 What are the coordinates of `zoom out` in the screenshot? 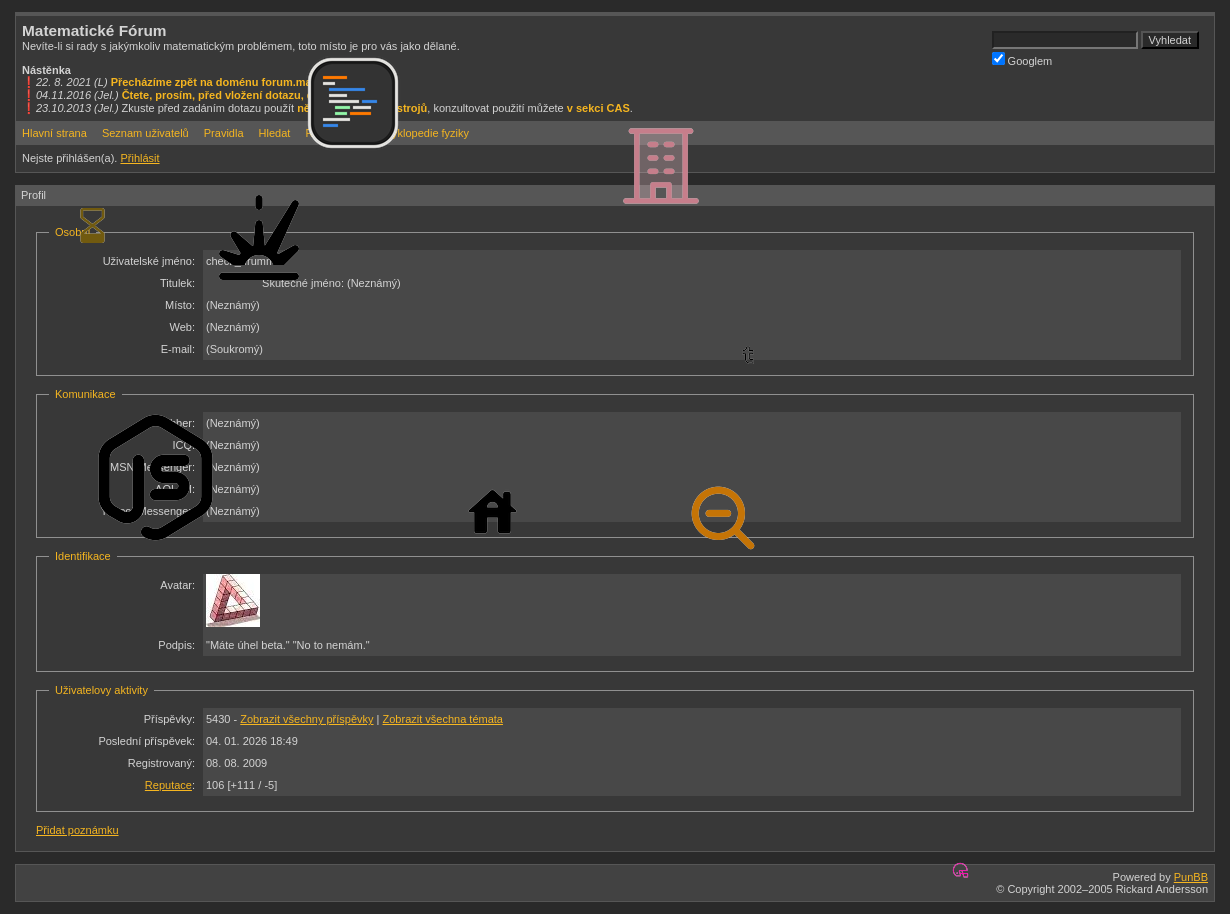 It's located at (723, 518).